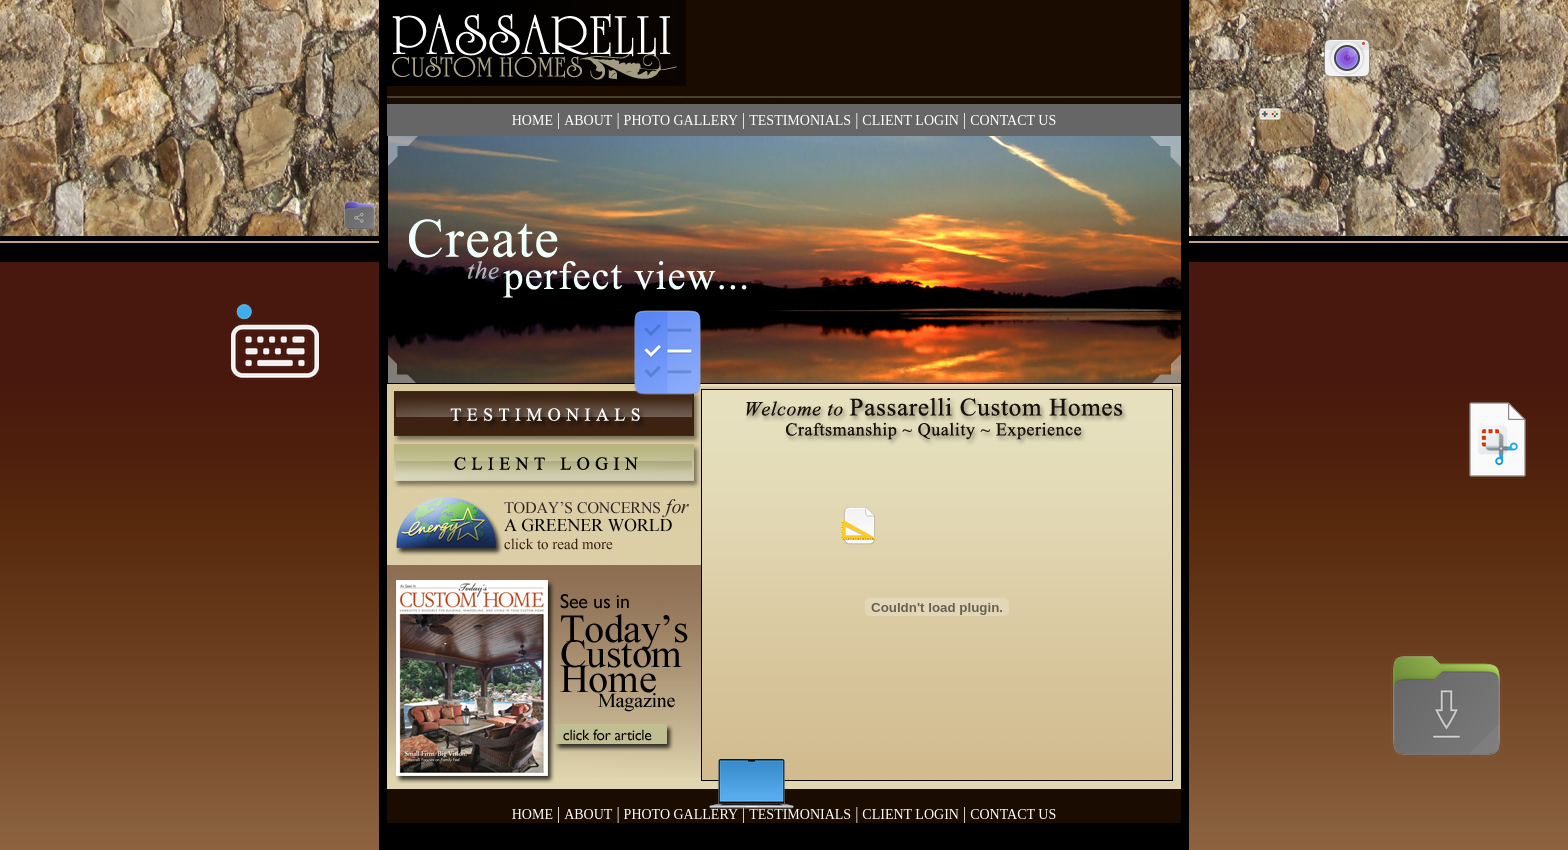 The image size is (1568, 850). Describe the element at coordinates (1446, 705) in the screenshot. I see `open your downloads folder` at that location.